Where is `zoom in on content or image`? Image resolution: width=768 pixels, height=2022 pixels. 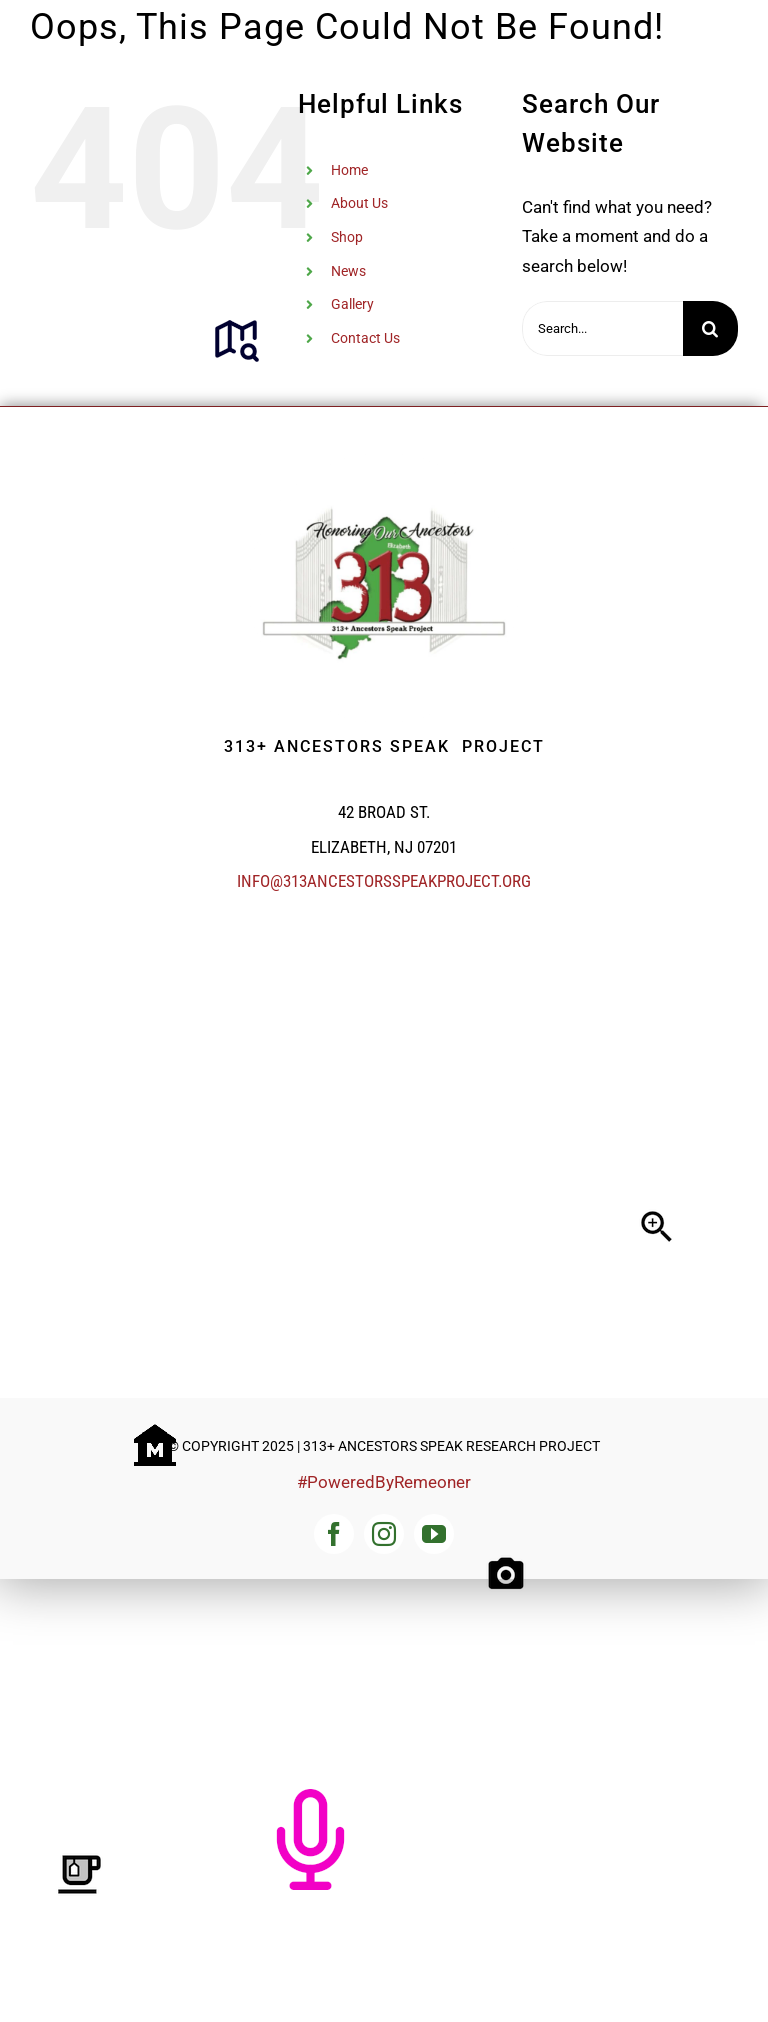
zoom in on content or image is located at coordinates (657, 1227).